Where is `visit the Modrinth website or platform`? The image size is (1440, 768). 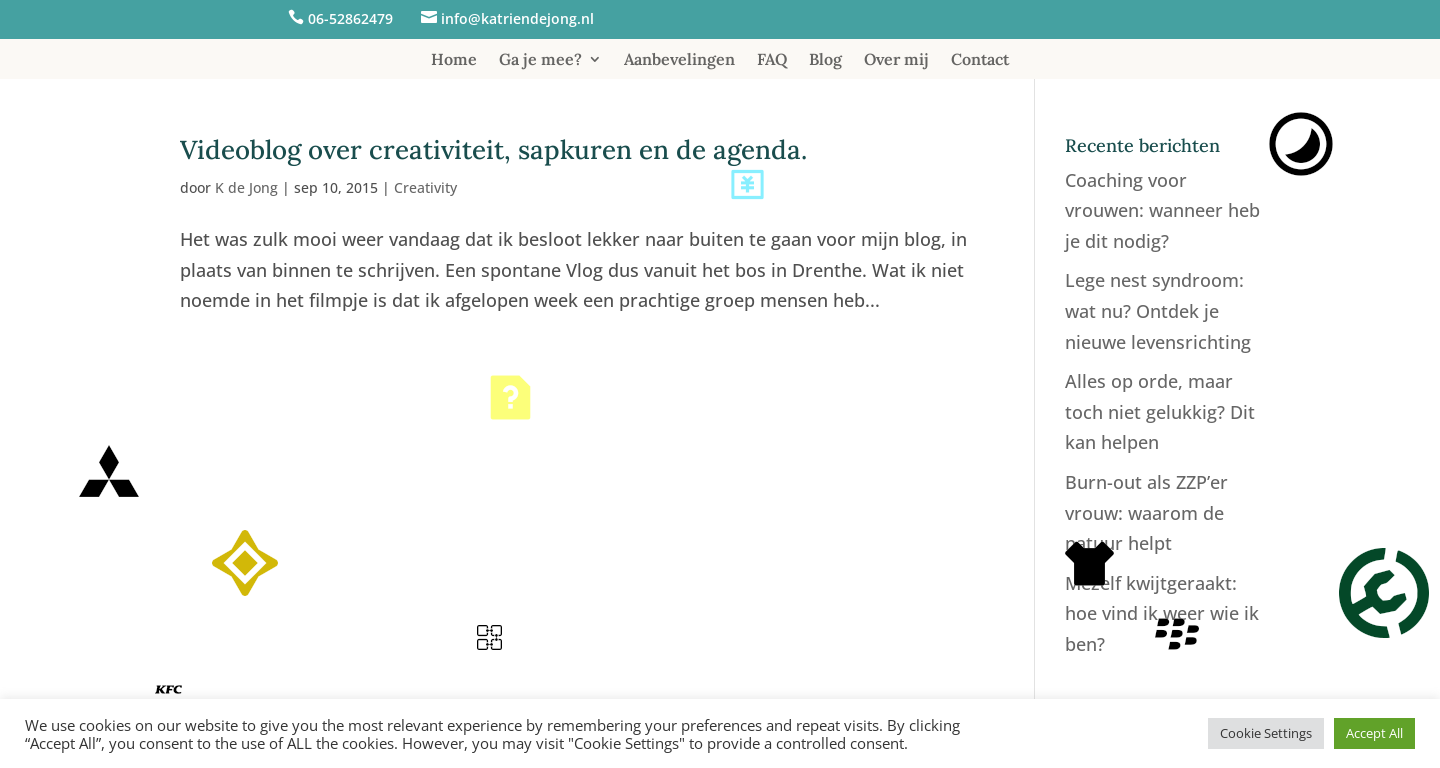 visit the Modrinth website or platform is located at coordinates (1384, 593).